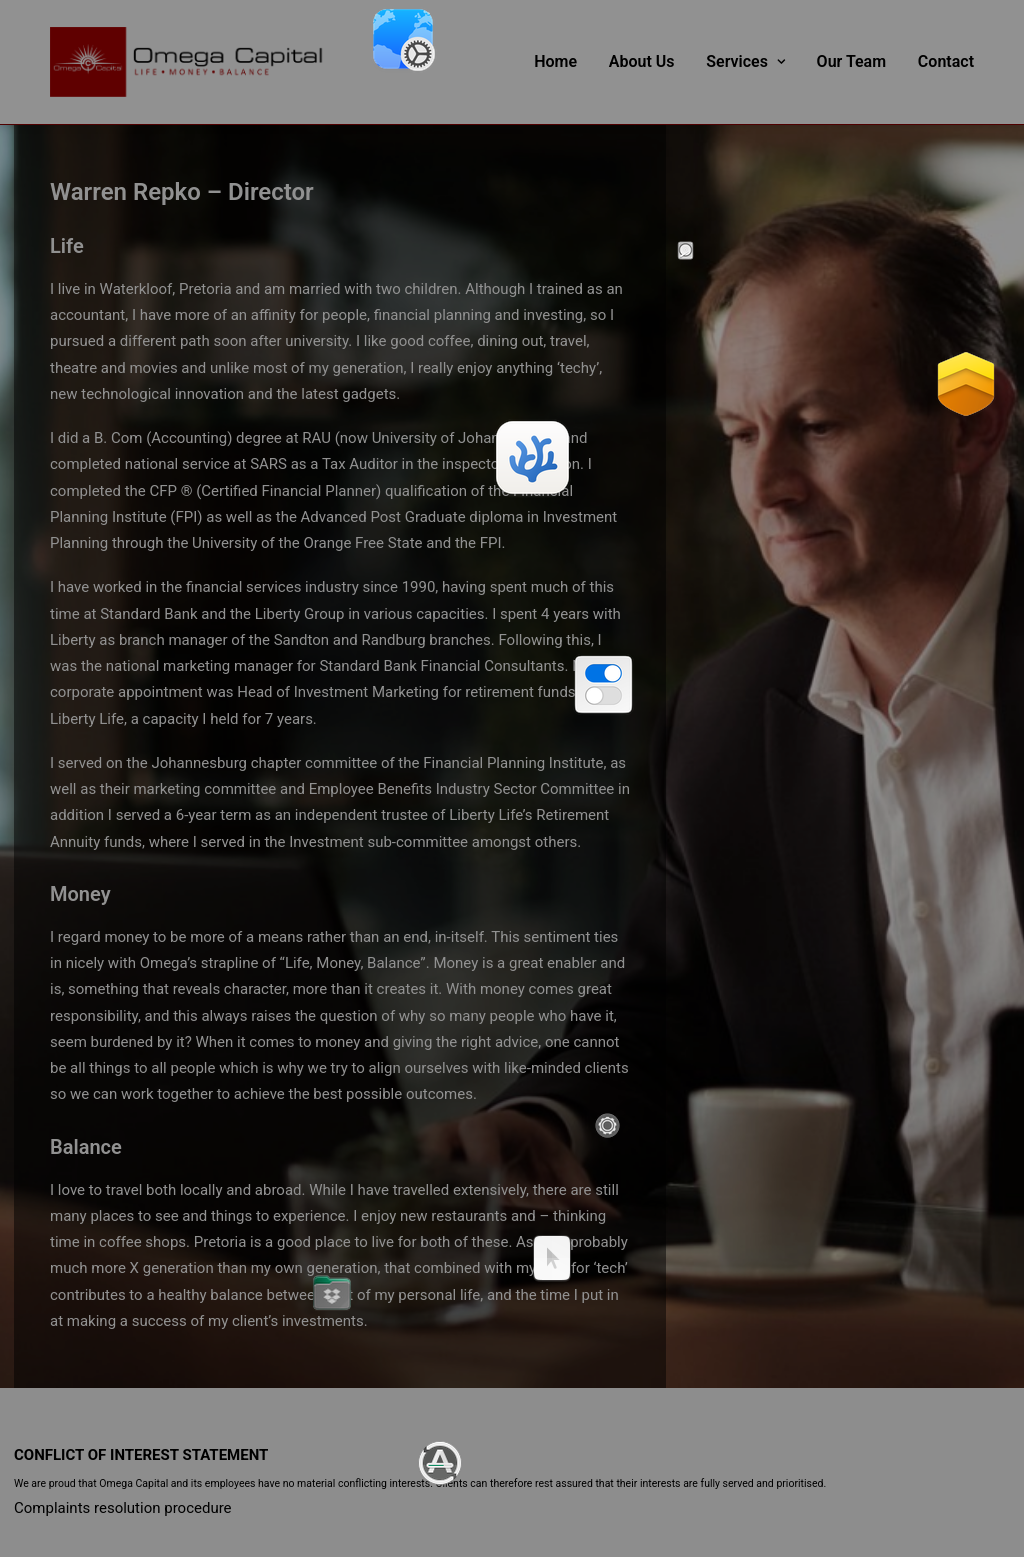  Describe the element at coordinates (403, 39) in the screenshot. I see `configure network and workgroup settings` at that location.